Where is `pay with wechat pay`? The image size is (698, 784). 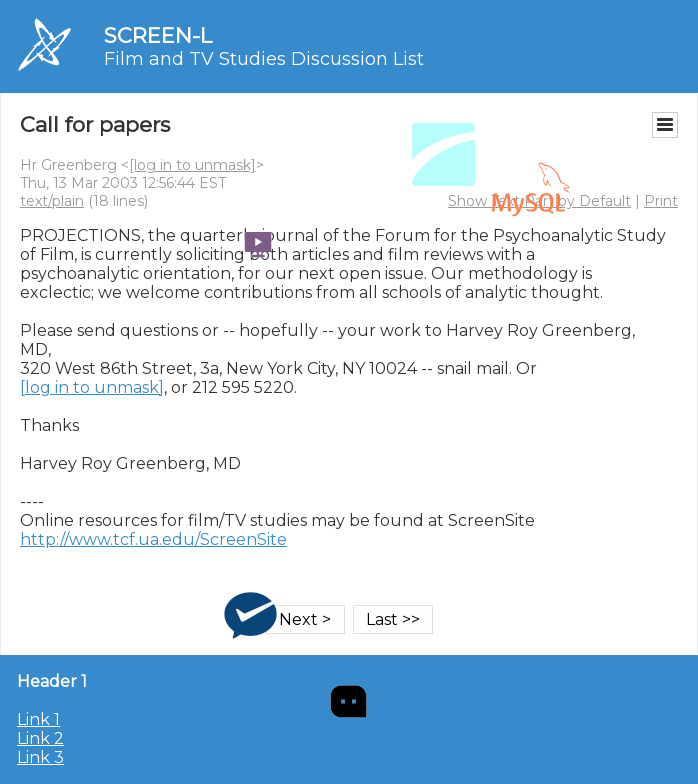
pay with wechat pay is located at coordinates (250, 614).